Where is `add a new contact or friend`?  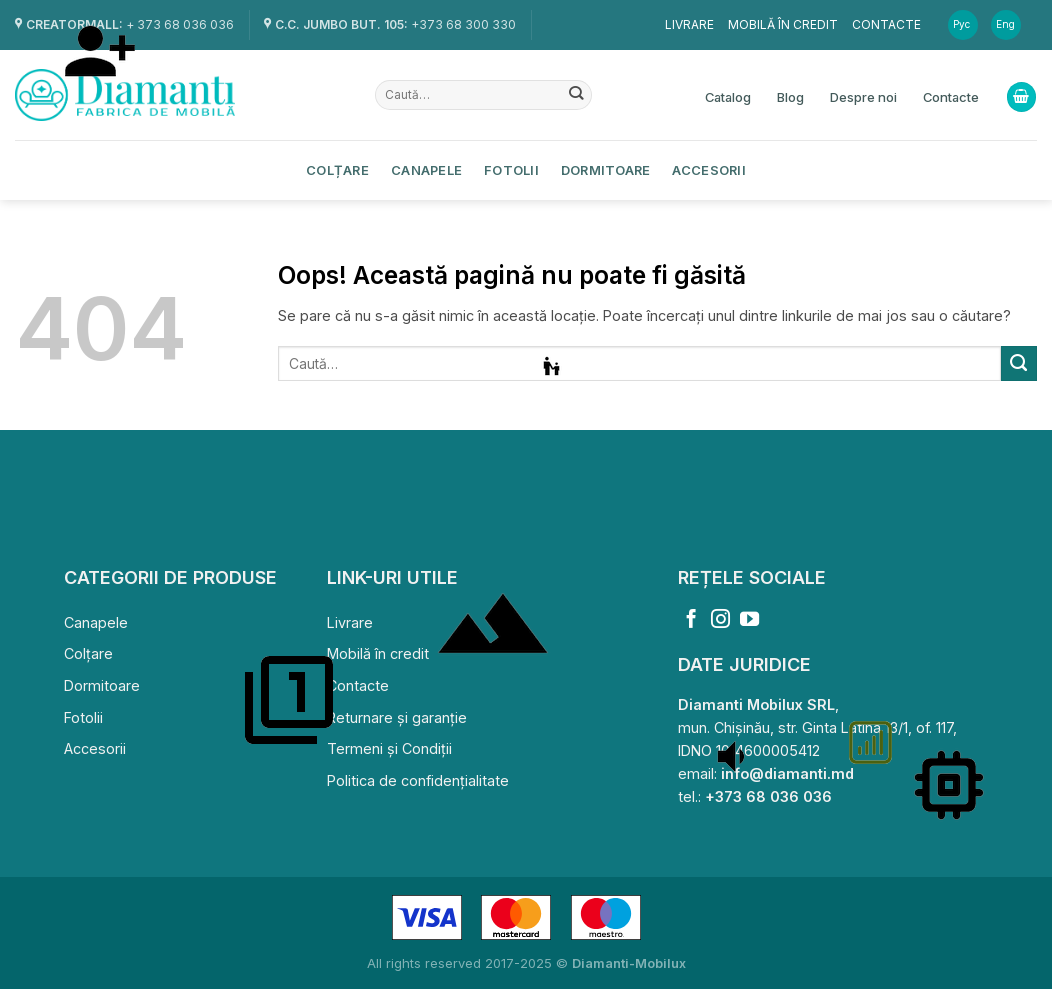 add a new contact or friend is located at coordinates (100, 51).